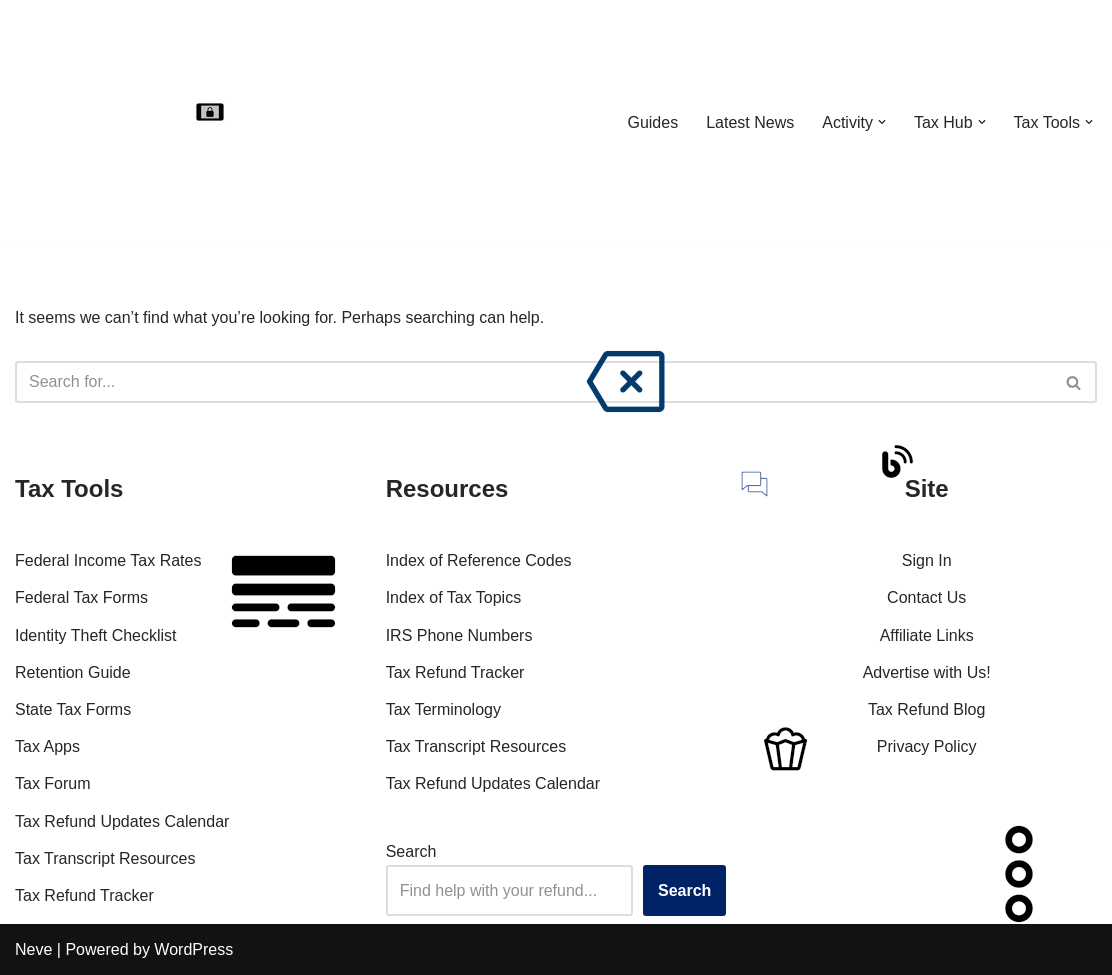  Describe the element at coordinates (210, 112) in the screenshot. I see `lock screen orientation to landscape mode` at that location.